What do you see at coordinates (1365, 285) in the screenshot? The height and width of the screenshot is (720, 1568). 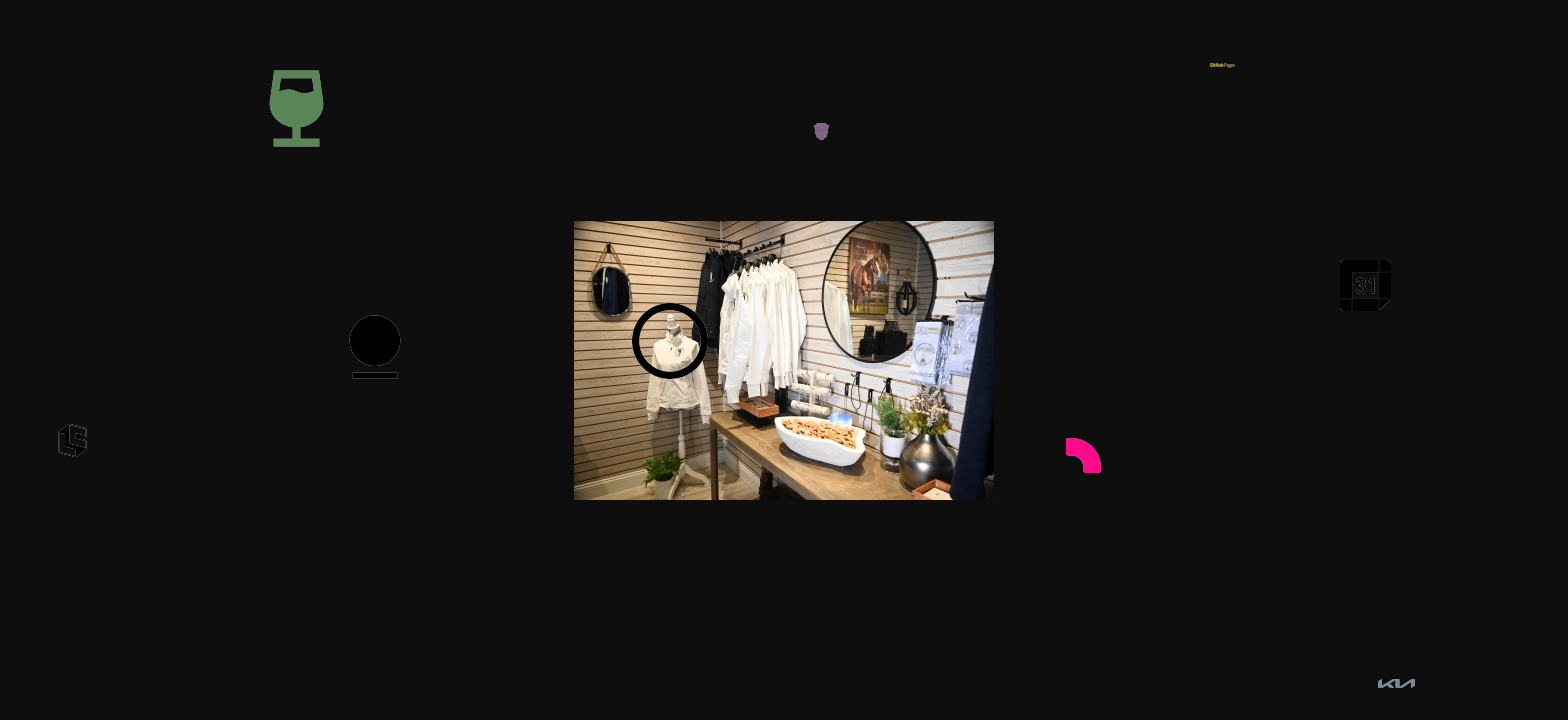 I see `open google calendar` at bounding box center [1365, 285].